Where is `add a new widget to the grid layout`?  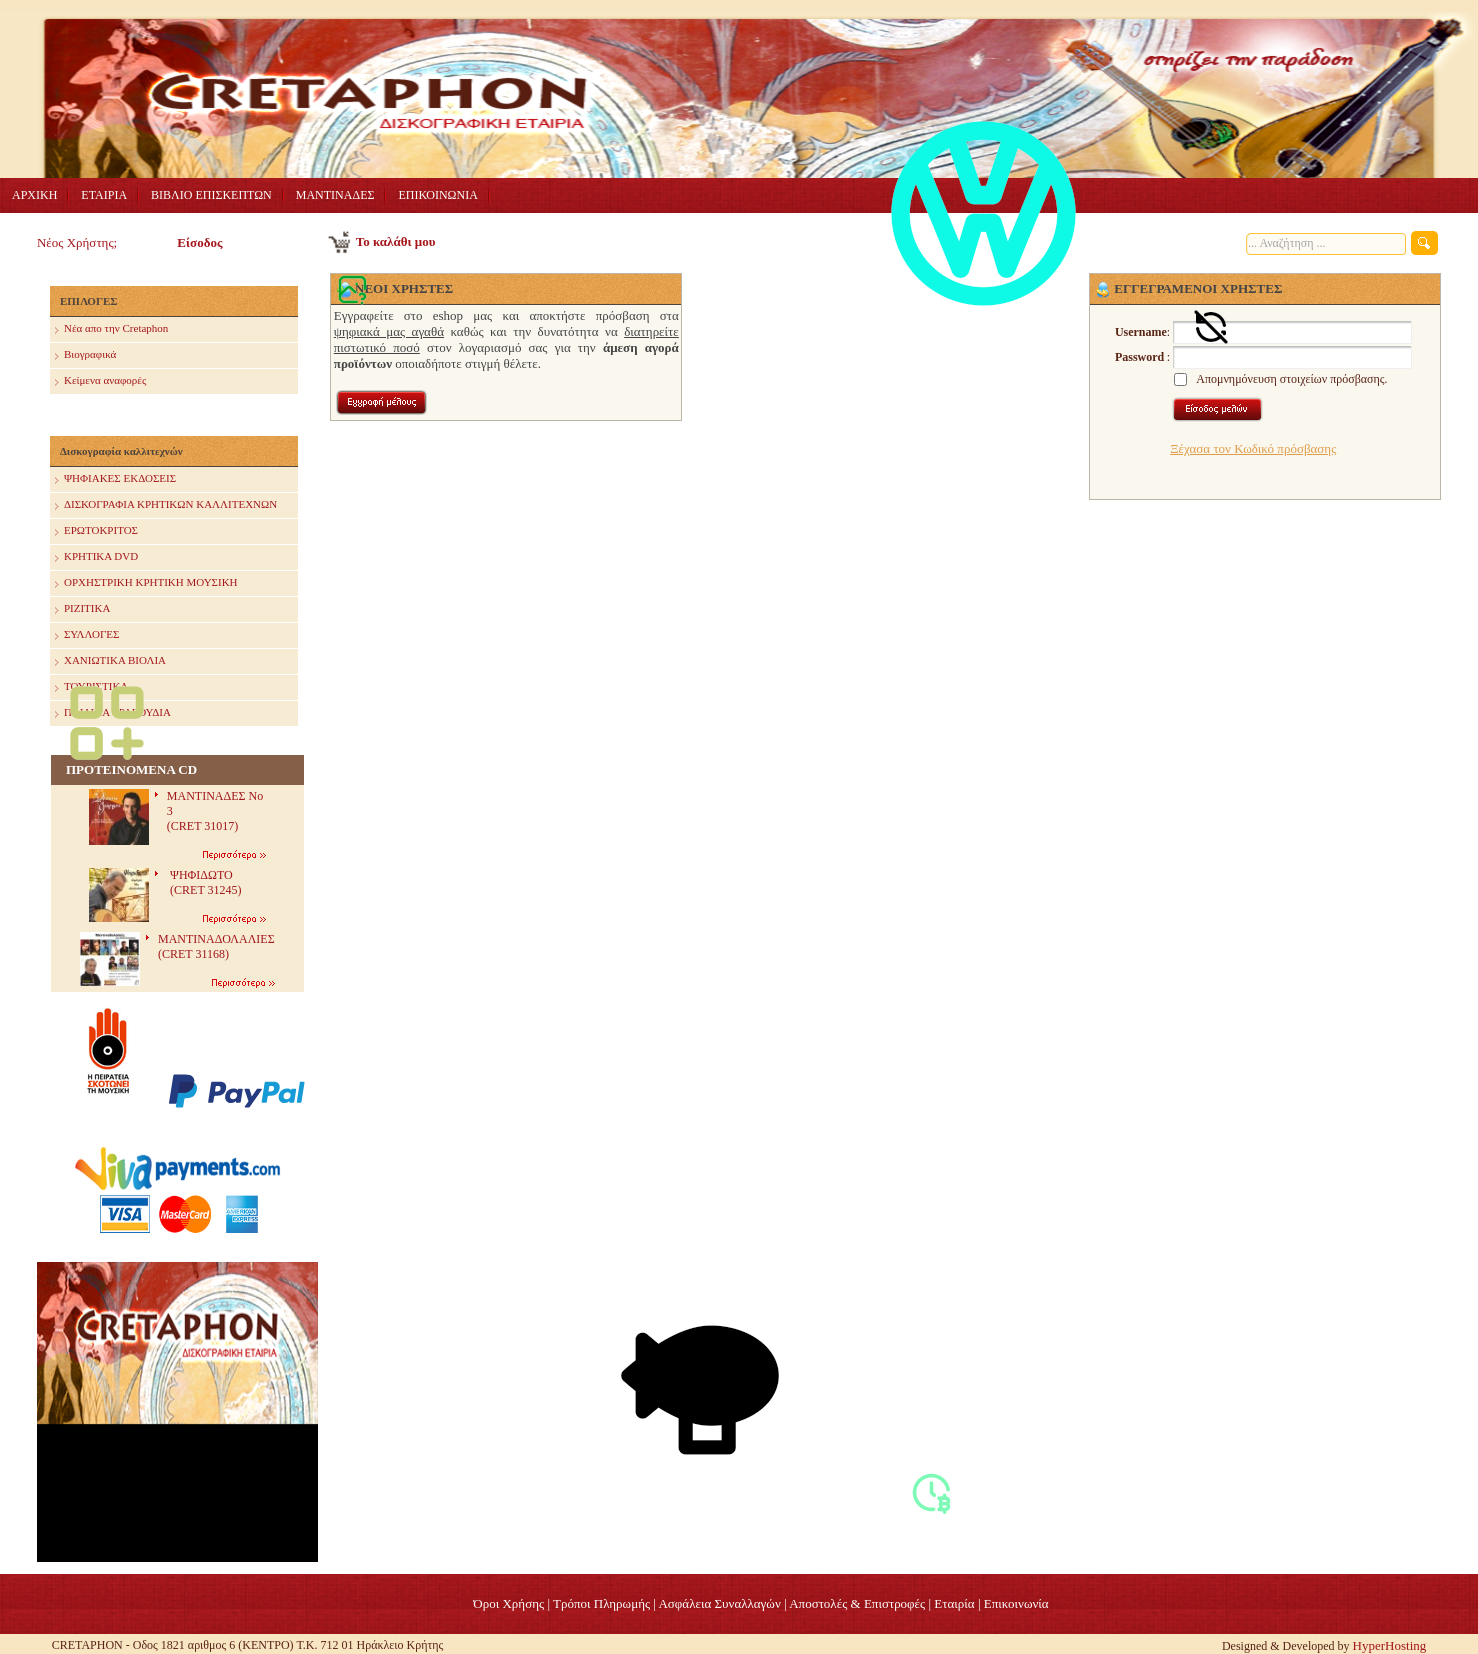
add a new widget to the grid layout is located at coordinates (107, 723).